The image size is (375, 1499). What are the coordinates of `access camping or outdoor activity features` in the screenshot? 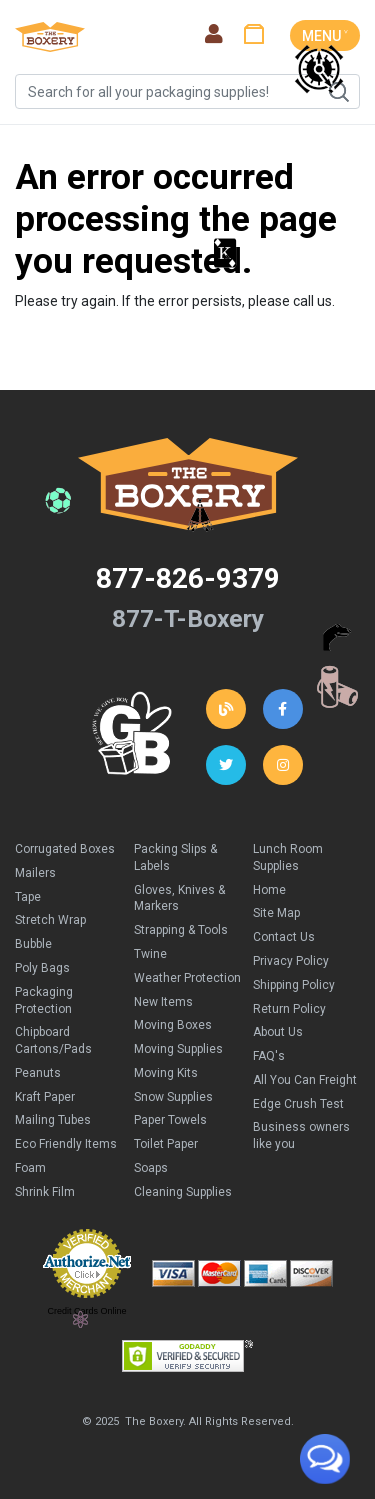 It's located at (200, 515).